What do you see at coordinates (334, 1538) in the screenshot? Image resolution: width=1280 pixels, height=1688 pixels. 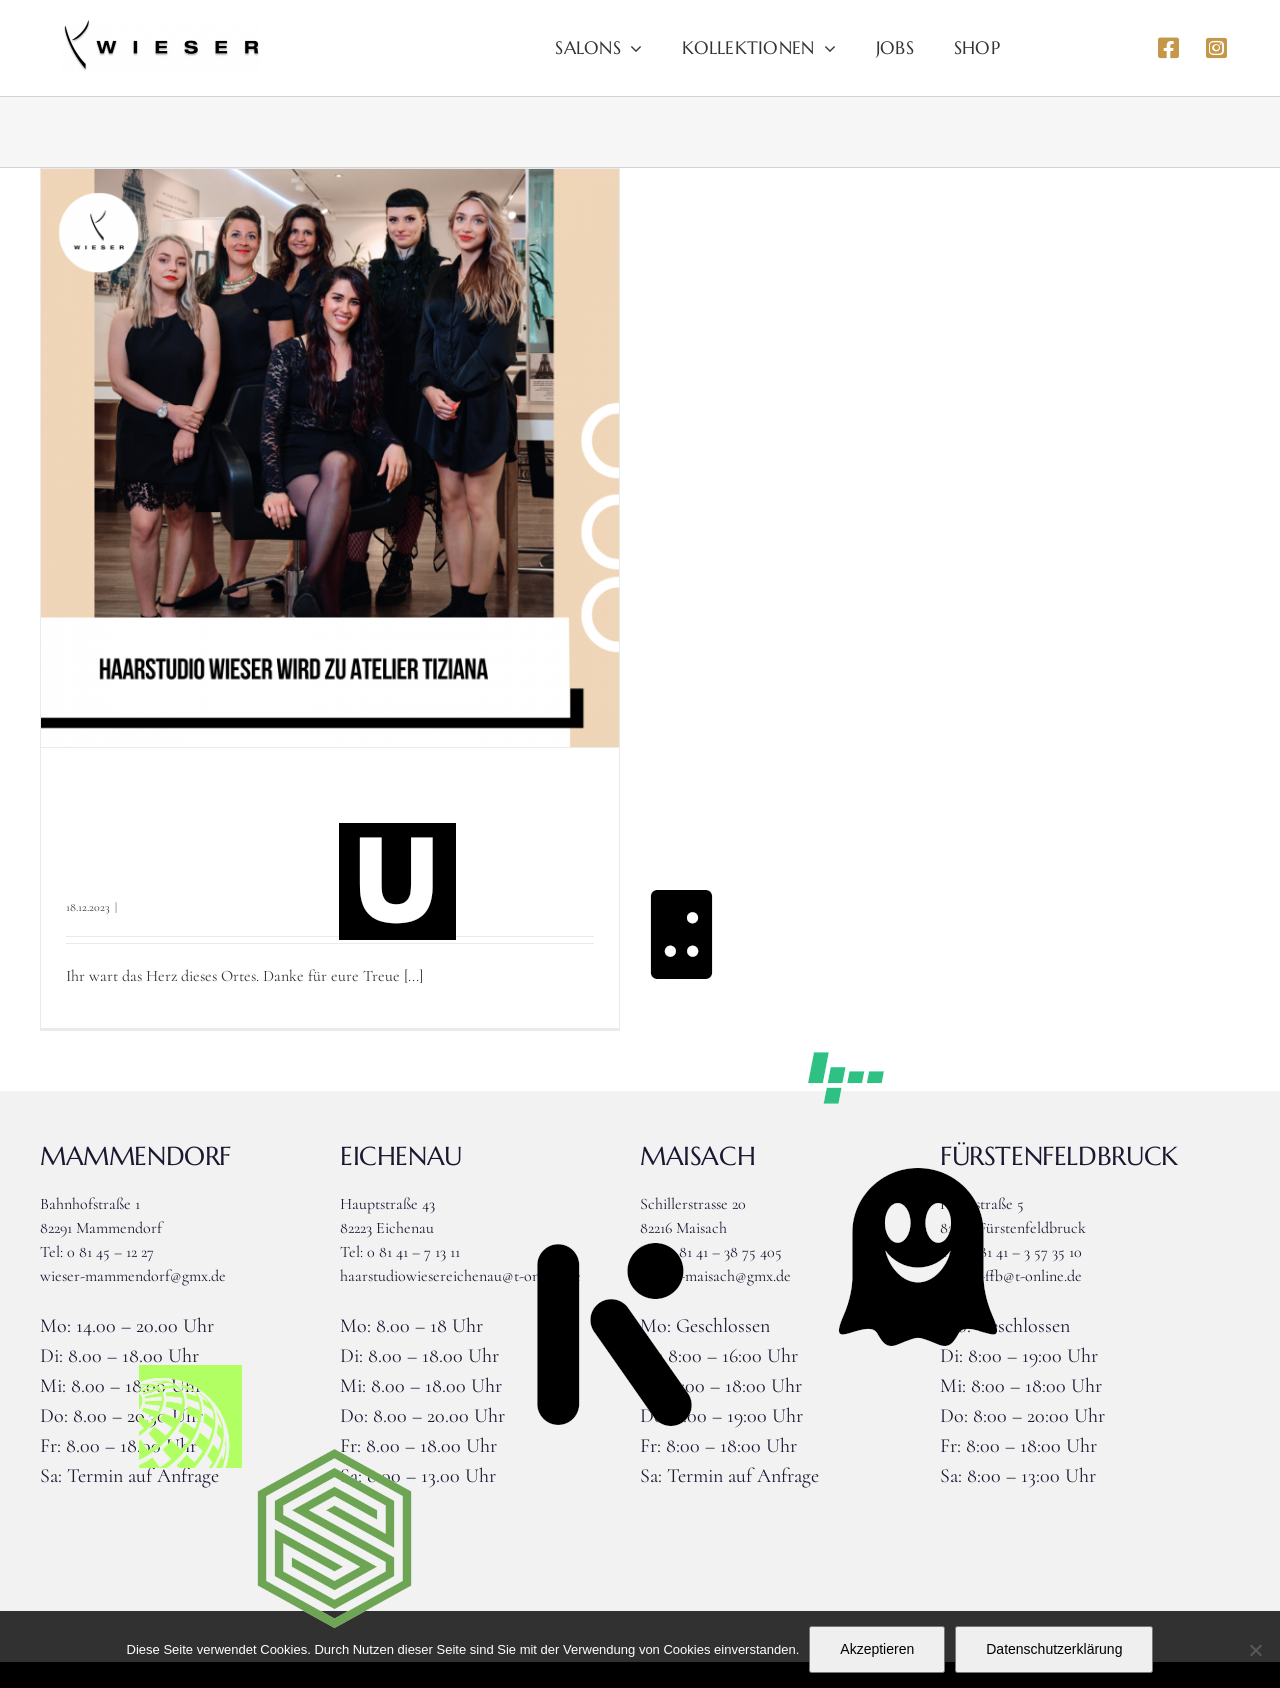 I see `SurrealDB logo` at bounding box center [334, 1538].